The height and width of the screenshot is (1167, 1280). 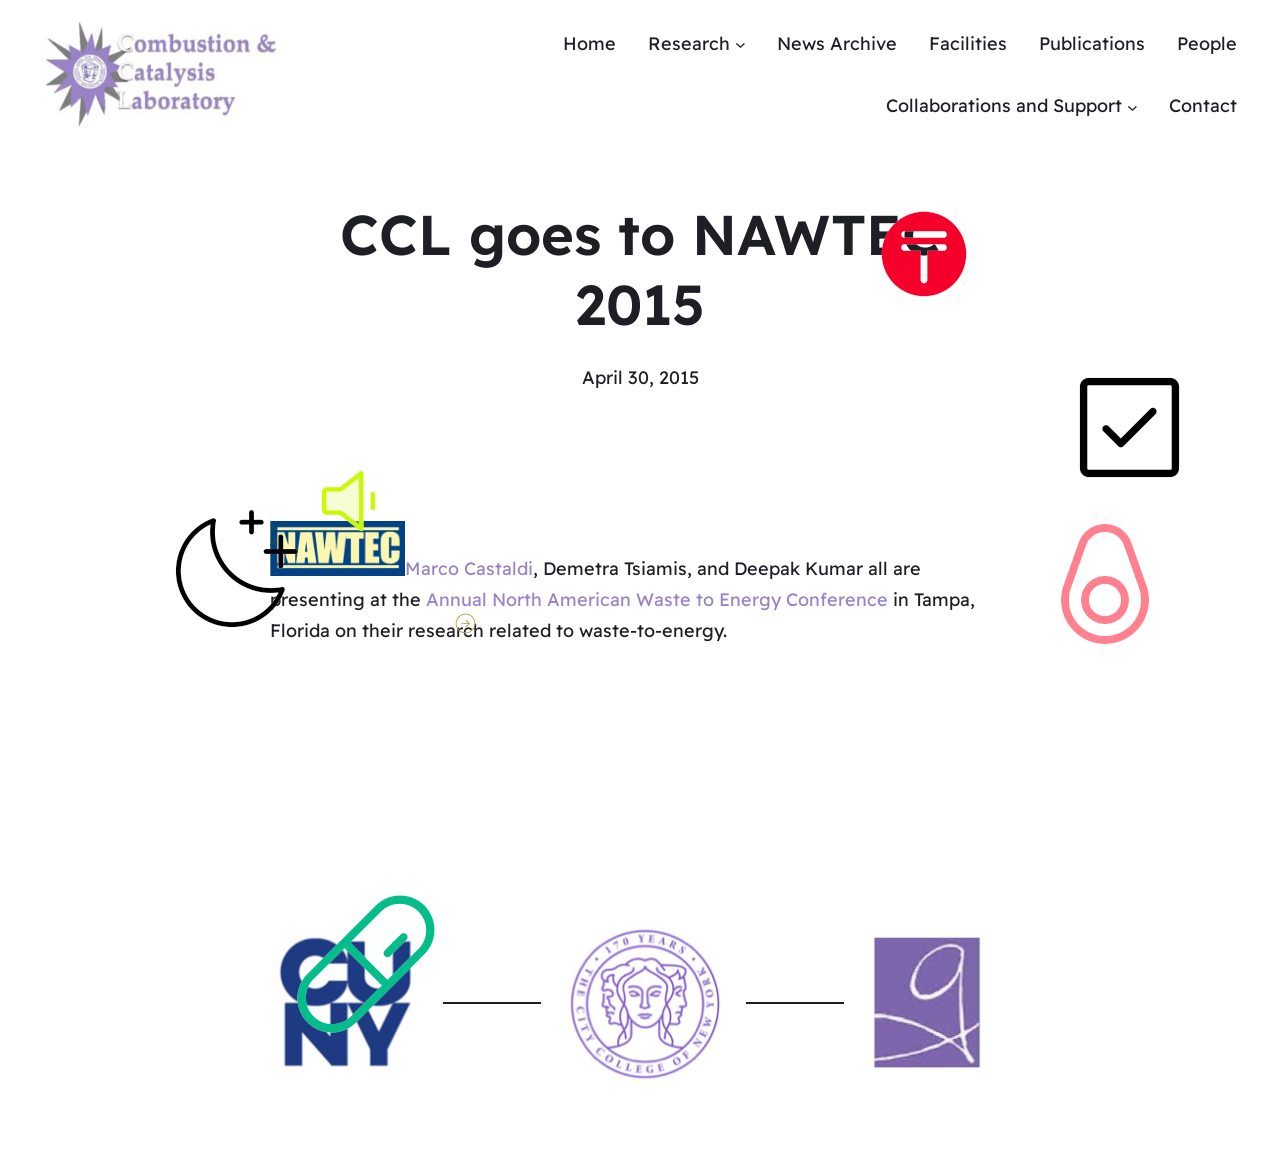 I want to click on enable dark mode or night theme, so click(x=232, y=571).